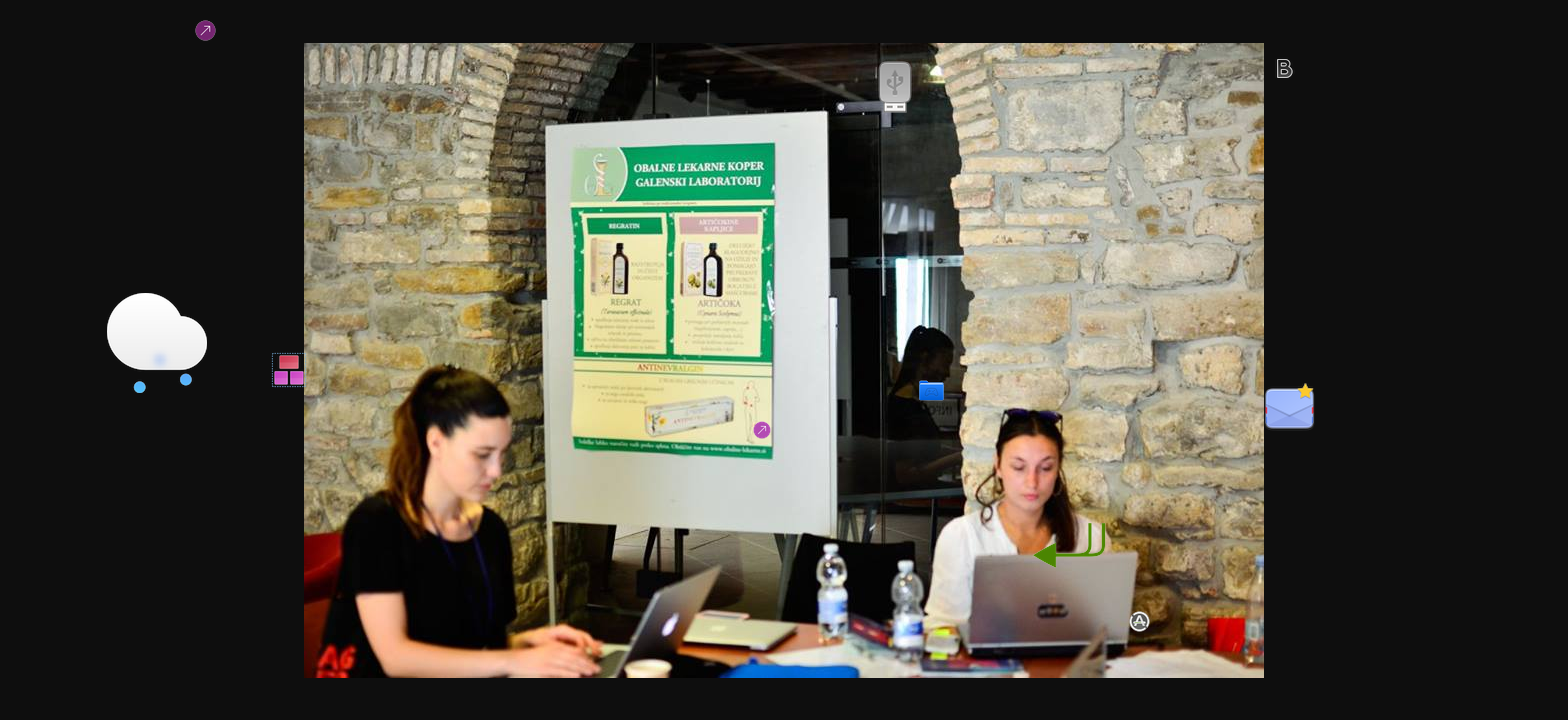  What do you see at coordinates (1284, 68) in the screenshot?
I see `apply bold formatting to selected text` at bounding box center [1284, 68].